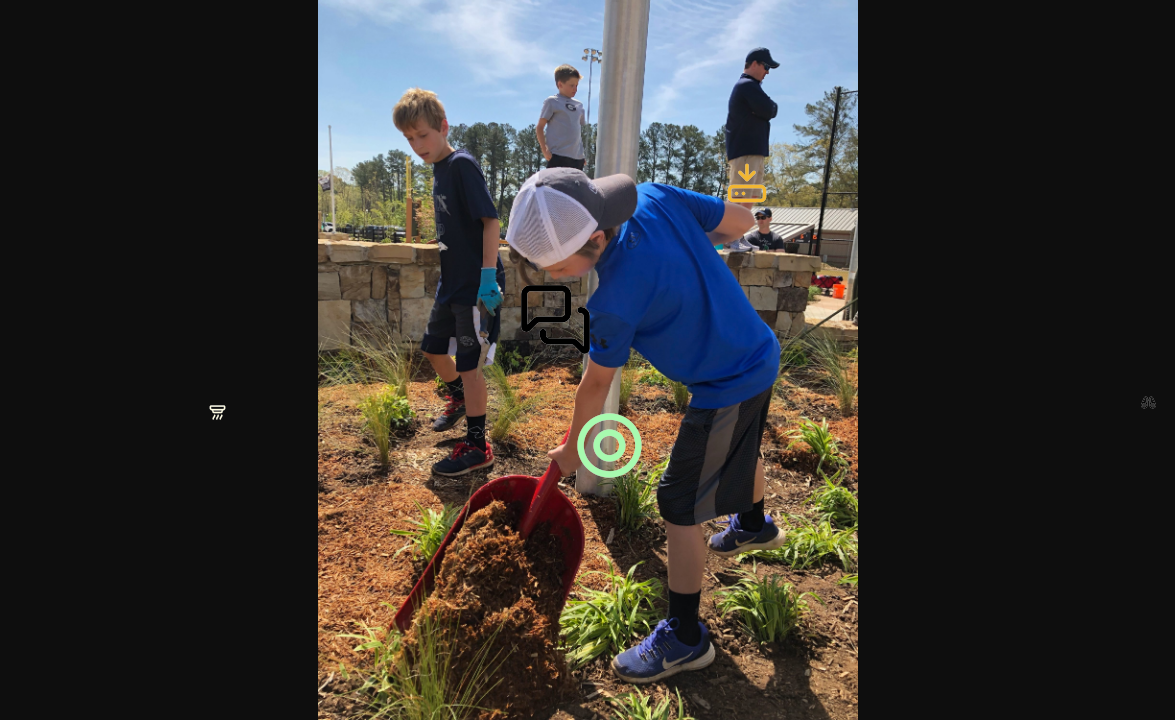 Image resolution: width=1175 pixels, height=720 pixels. I want to click on download file to local storage, so click(747, 183).